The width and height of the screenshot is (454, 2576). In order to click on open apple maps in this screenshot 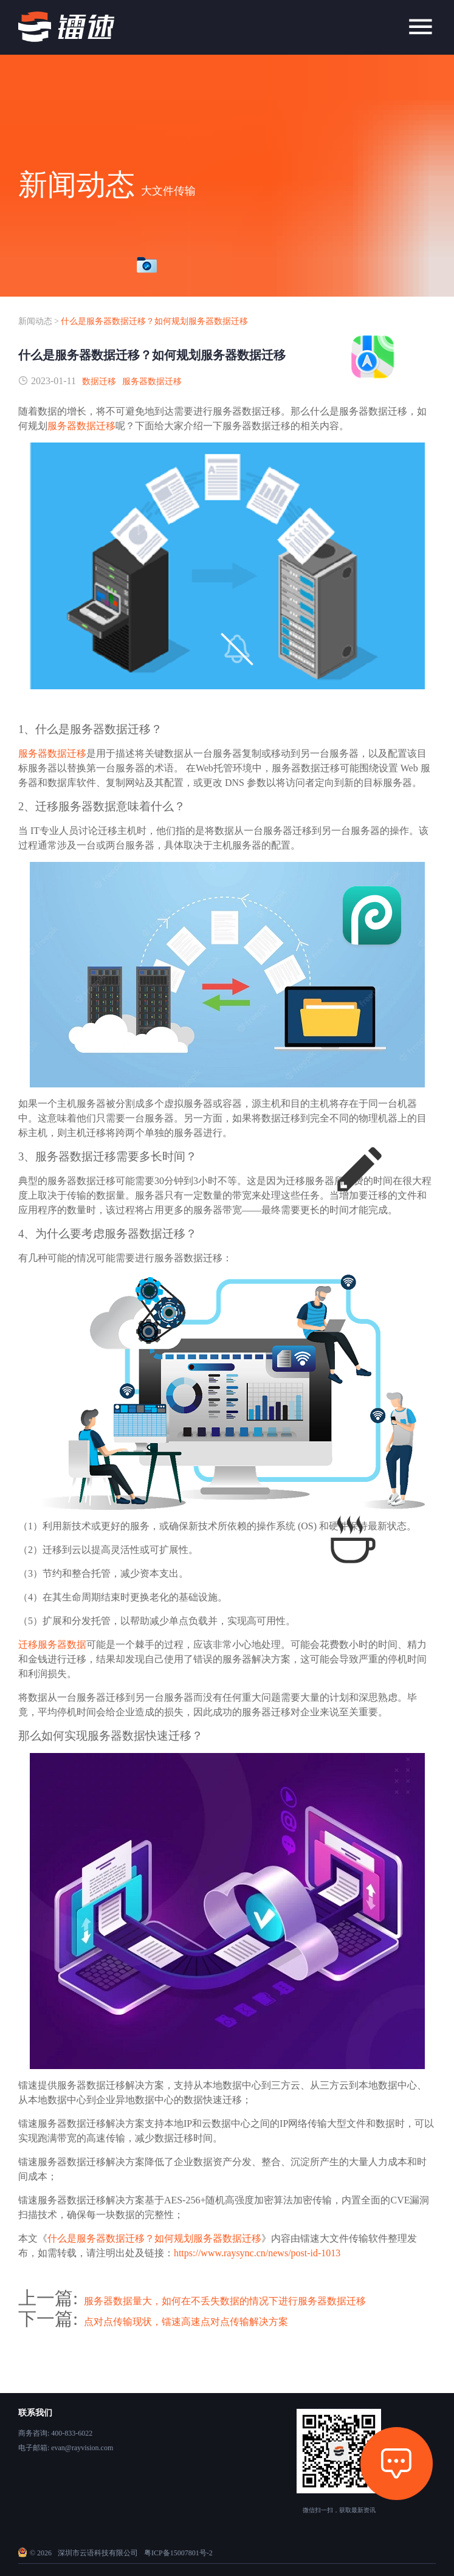, I will do `click(373, 357)`.